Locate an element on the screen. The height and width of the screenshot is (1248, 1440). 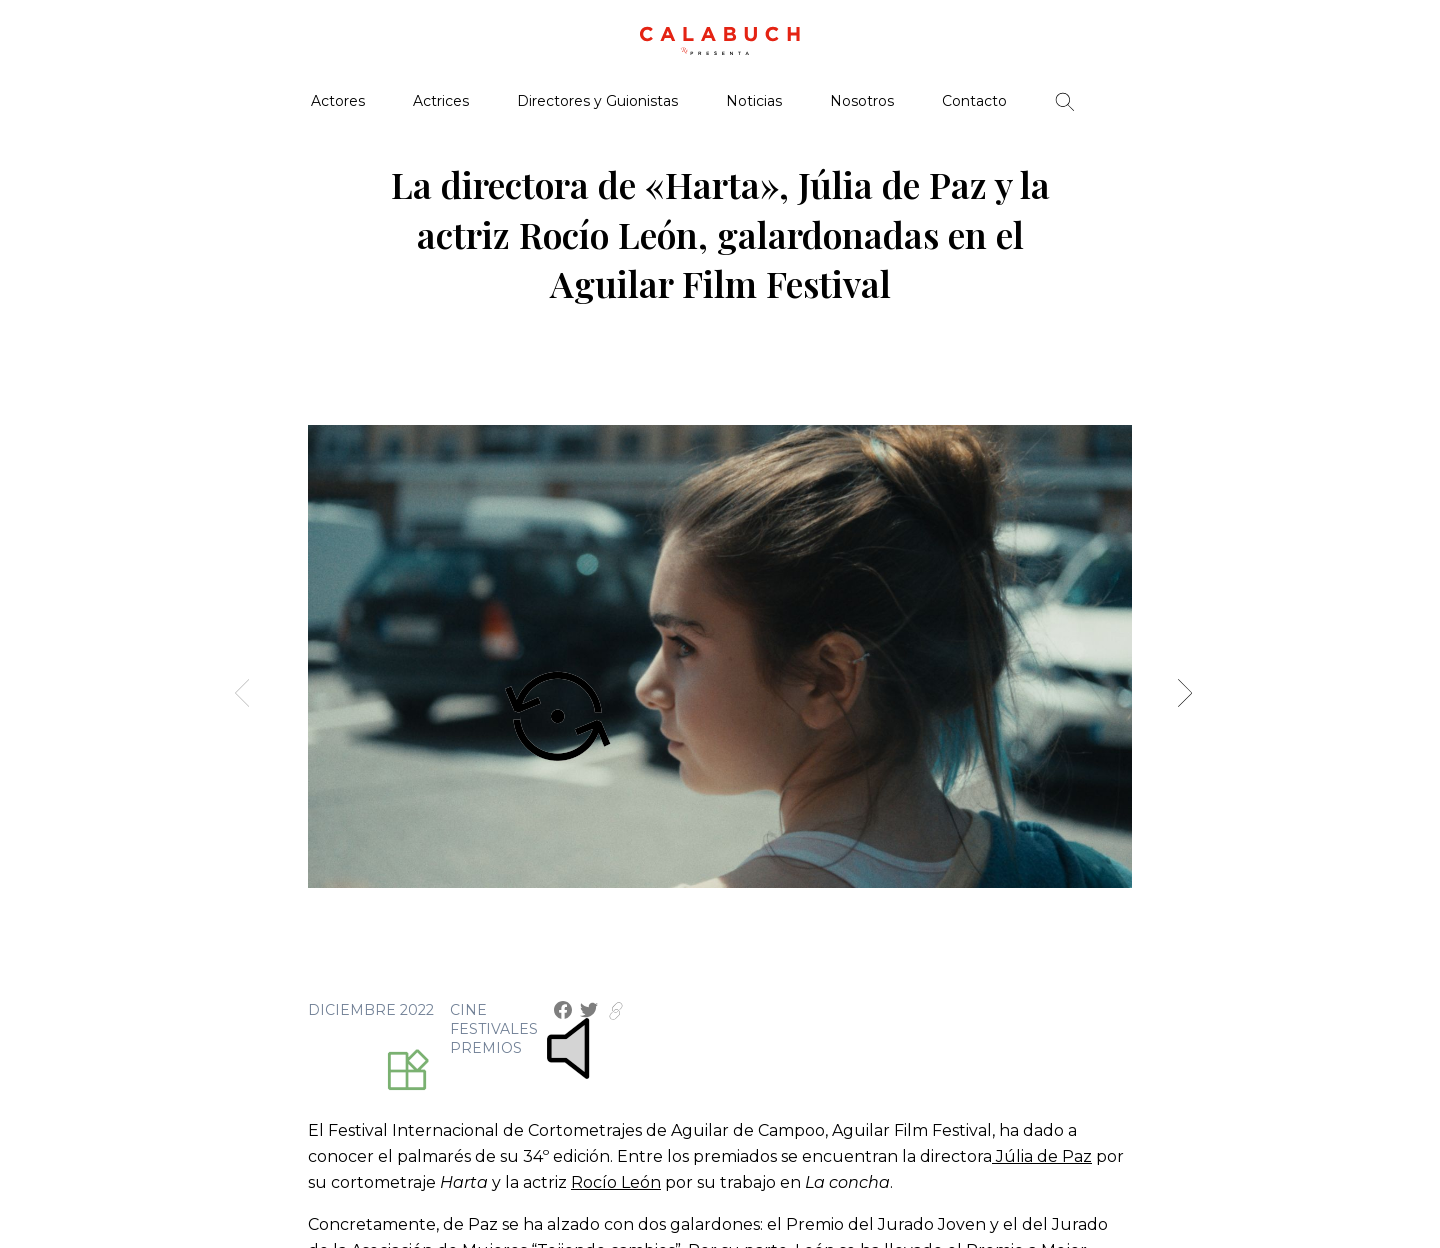
speaker with no volume or sound output is located at coordinates (577, 1048).